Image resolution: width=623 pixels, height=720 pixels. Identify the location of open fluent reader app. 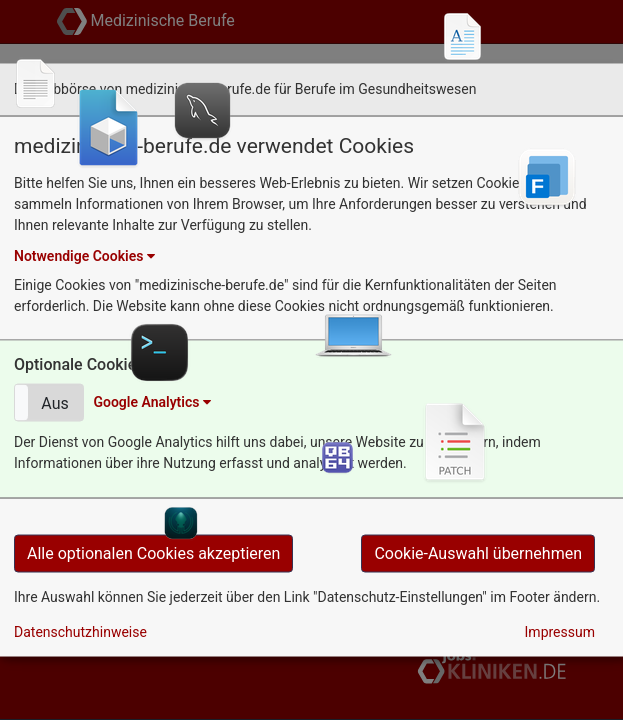
(547, 177).